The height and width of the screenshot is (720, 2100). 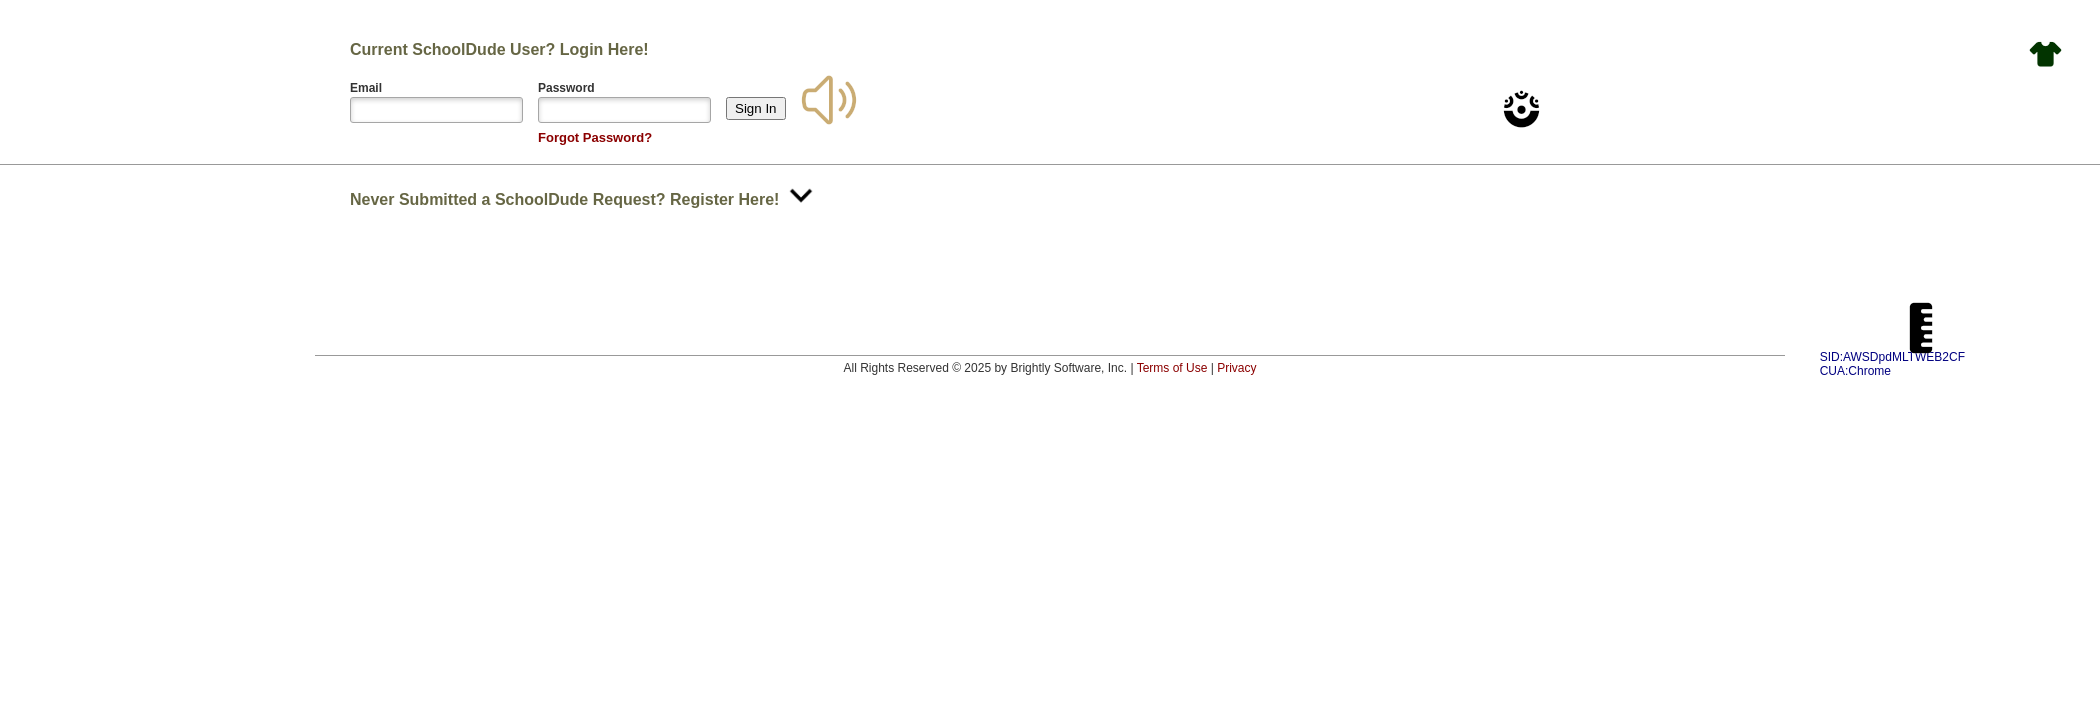 What do you see at coordinates (829, 100) in the screenshot?
I see `adjust volume or sound settings` at bounding box center [829, 100].